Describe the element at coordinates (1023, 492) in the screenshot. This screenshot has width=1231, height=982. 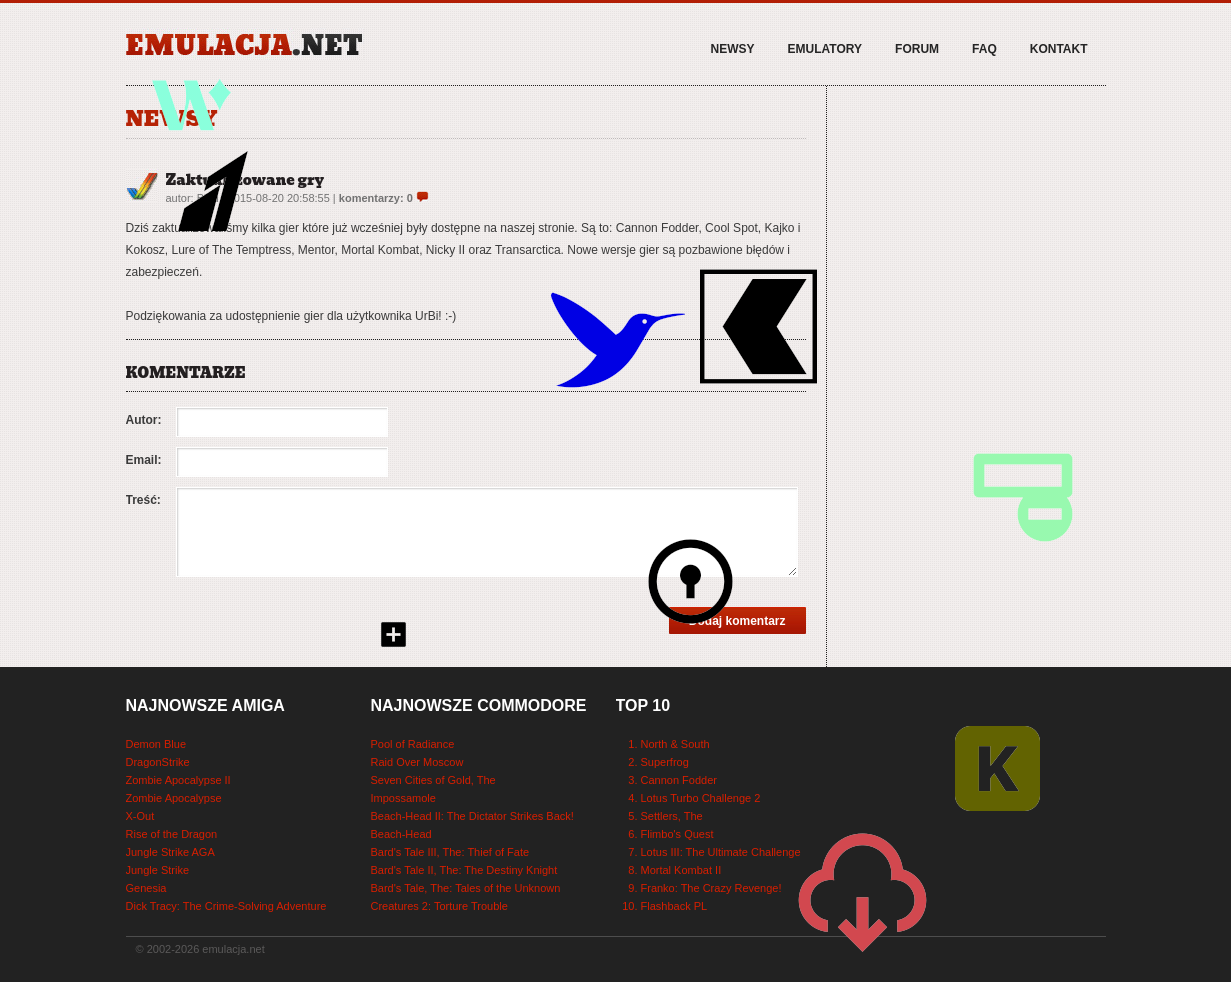
I see `delete a row from a table or spreadsheet` at that location.